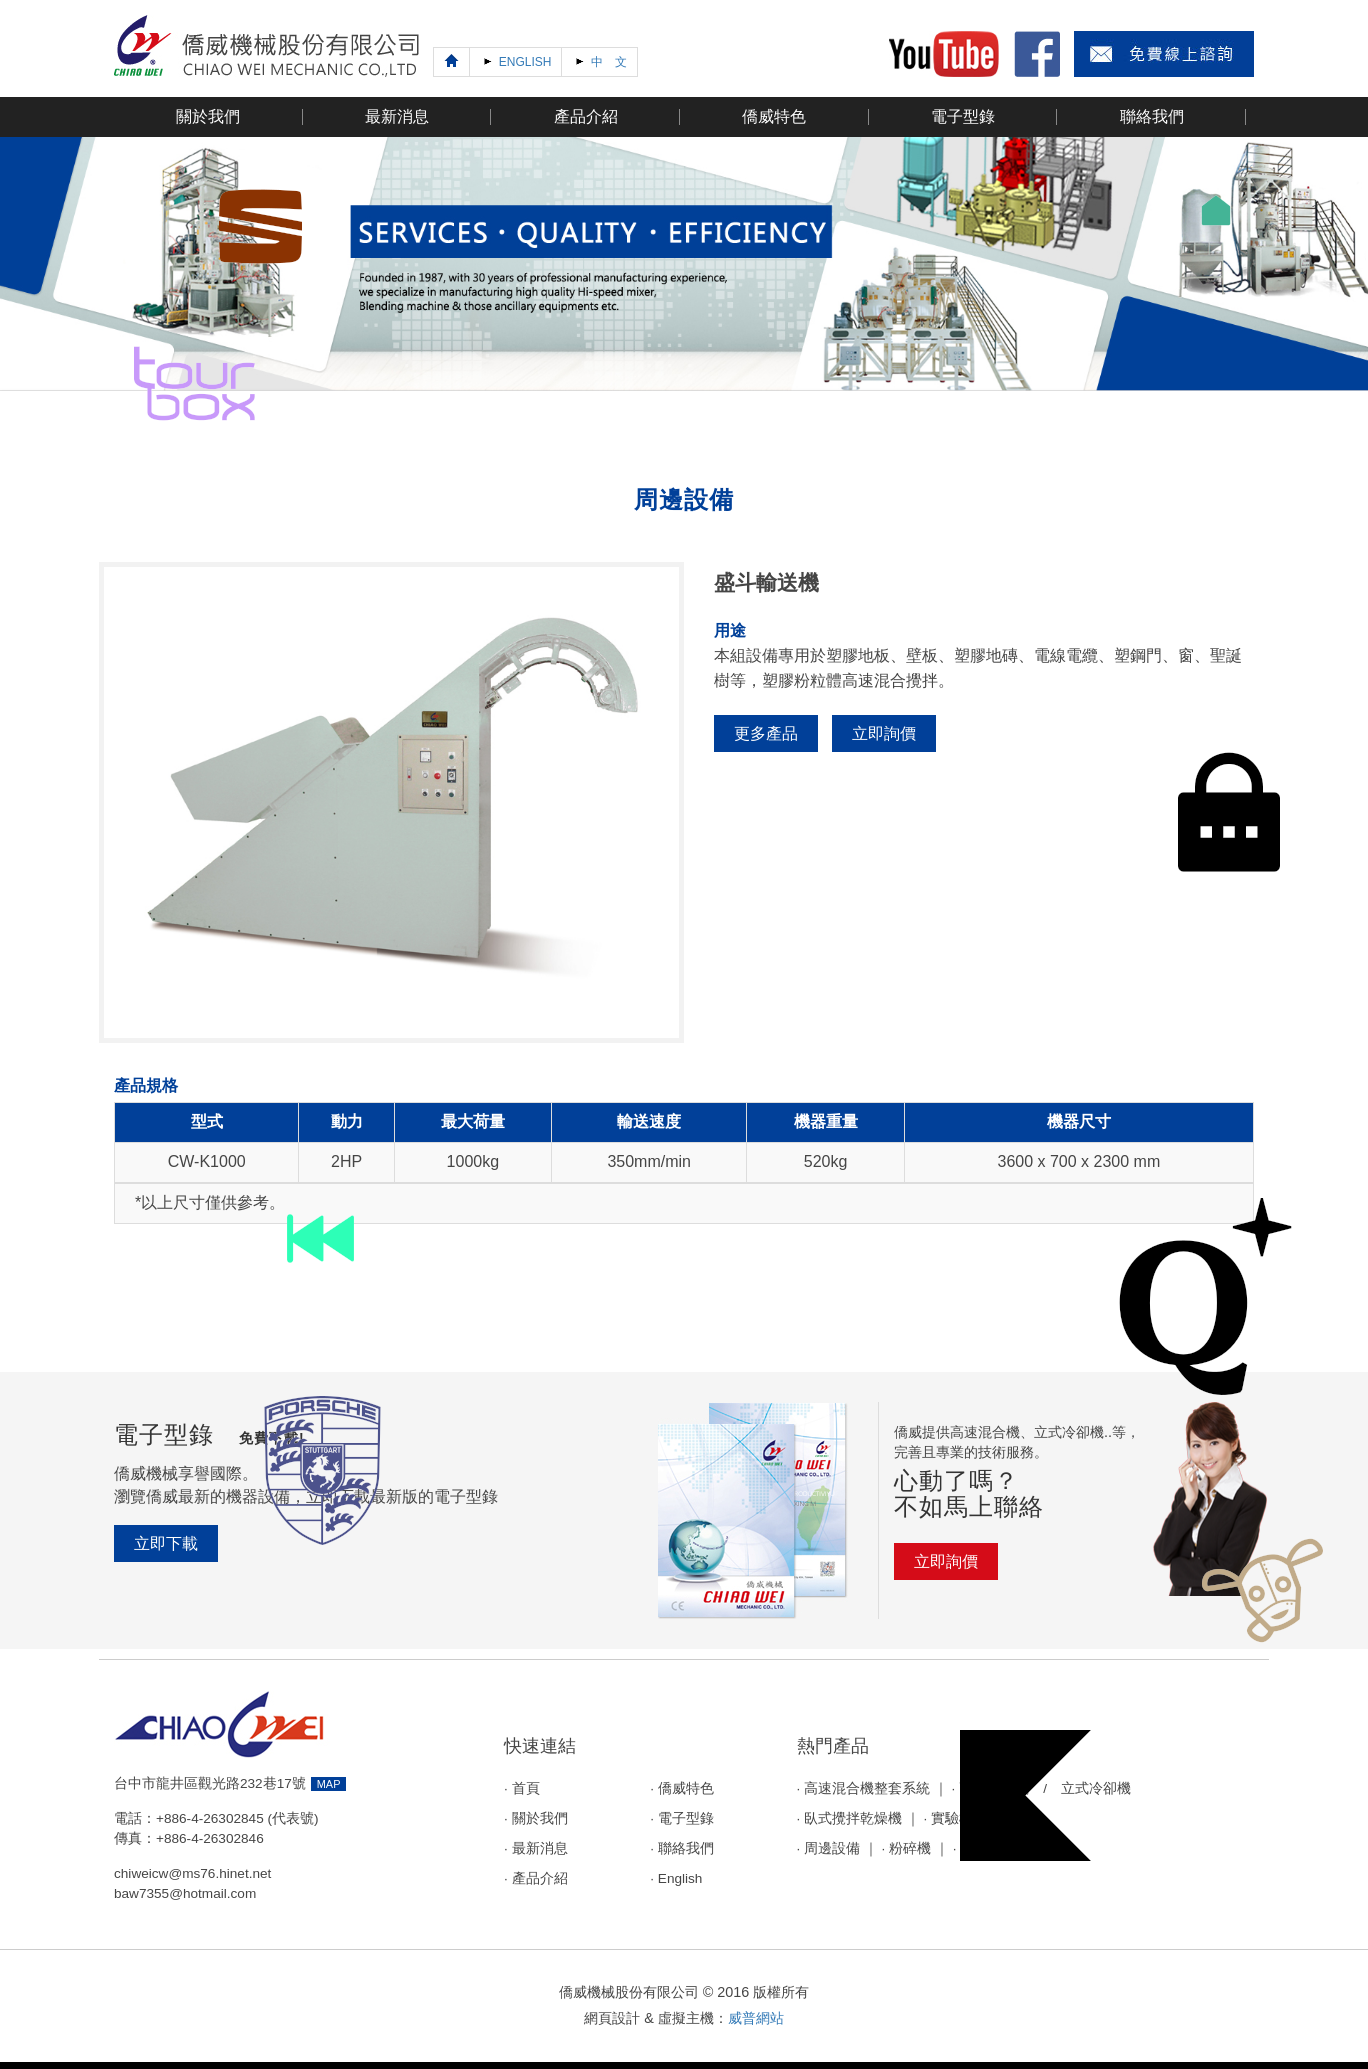  I want to click on open qwant search engine, so click(1205, 1296).